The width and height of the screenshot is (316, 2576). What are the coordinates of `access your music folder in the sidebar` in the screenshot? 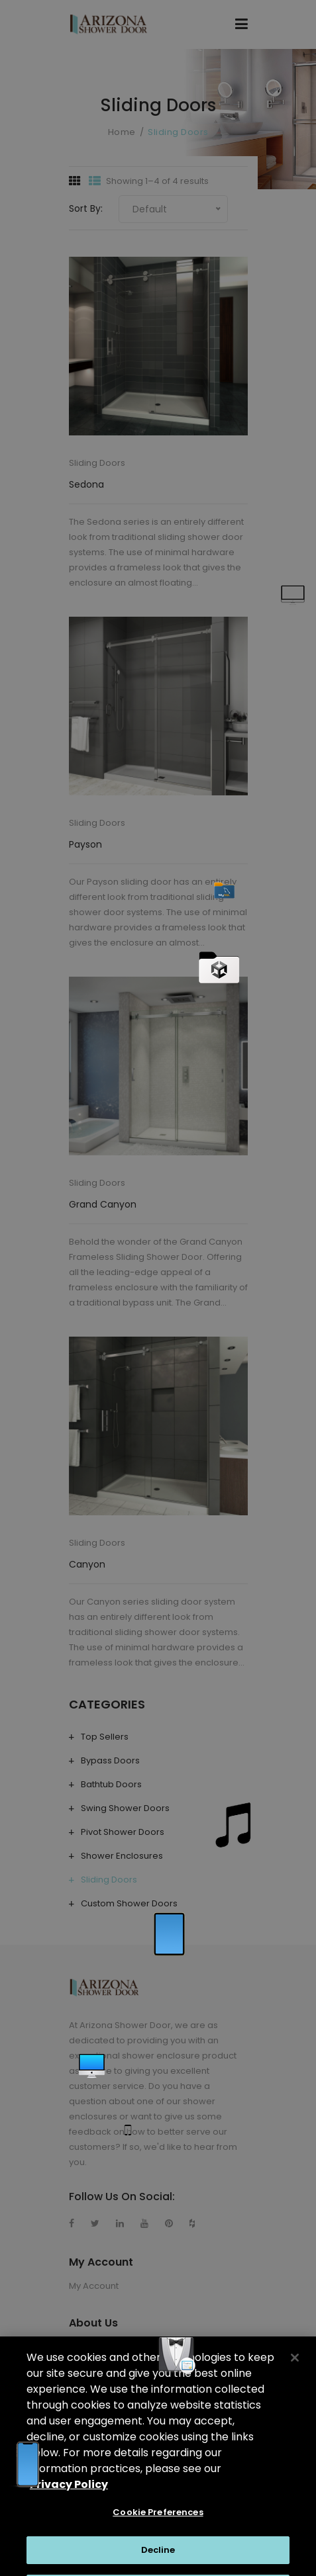 It's located at (235, 1825).